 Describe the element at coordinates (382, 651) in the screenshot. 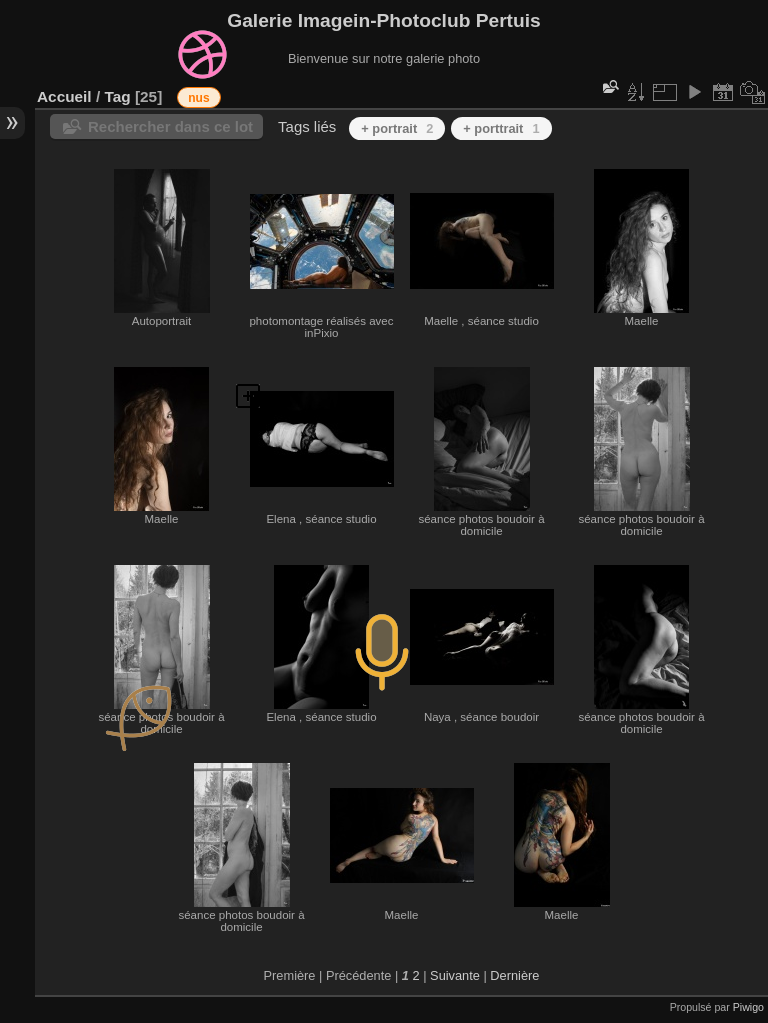

I see `tap to start voice recording` at that location.